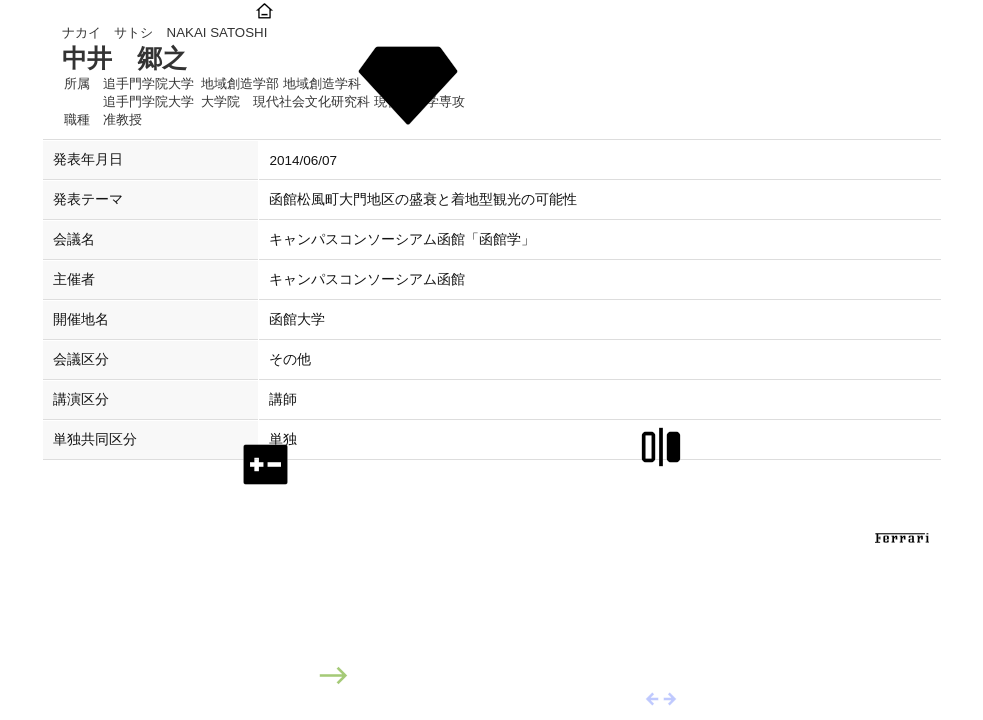 This screenshot has height=720, width=983. Describe the element at coordinates (661, 699) in the screenshot. I see `expand content horizontally` at that location.